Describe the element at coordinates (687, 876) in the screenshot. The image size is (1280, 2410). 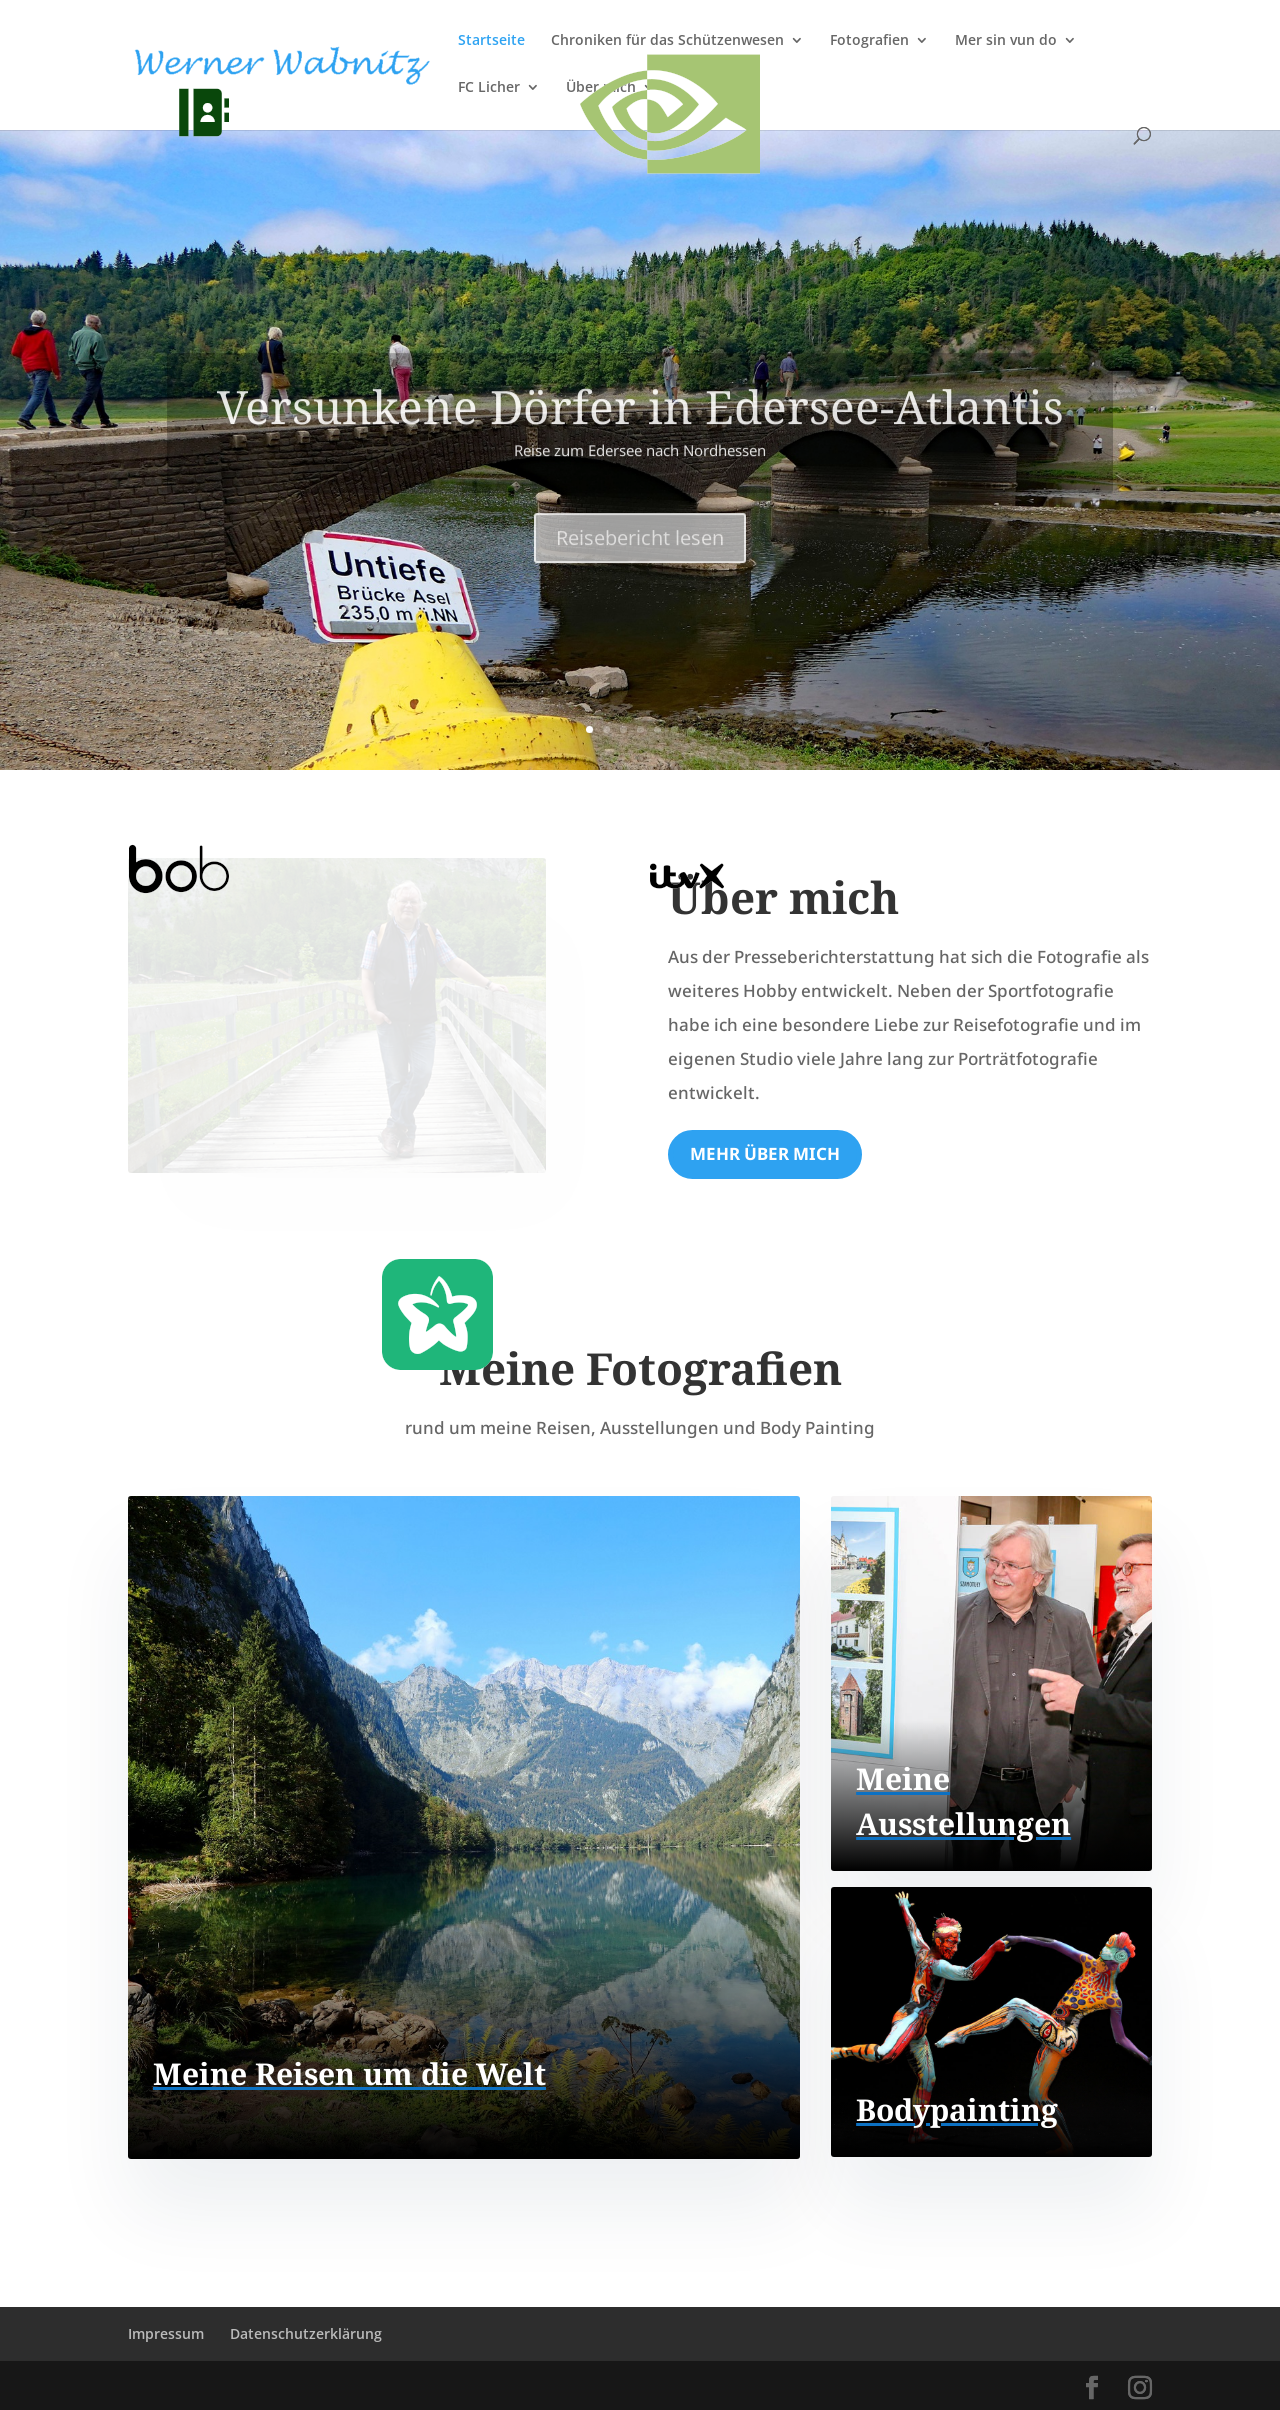
I see `open the ITVX streaming app` at that location.